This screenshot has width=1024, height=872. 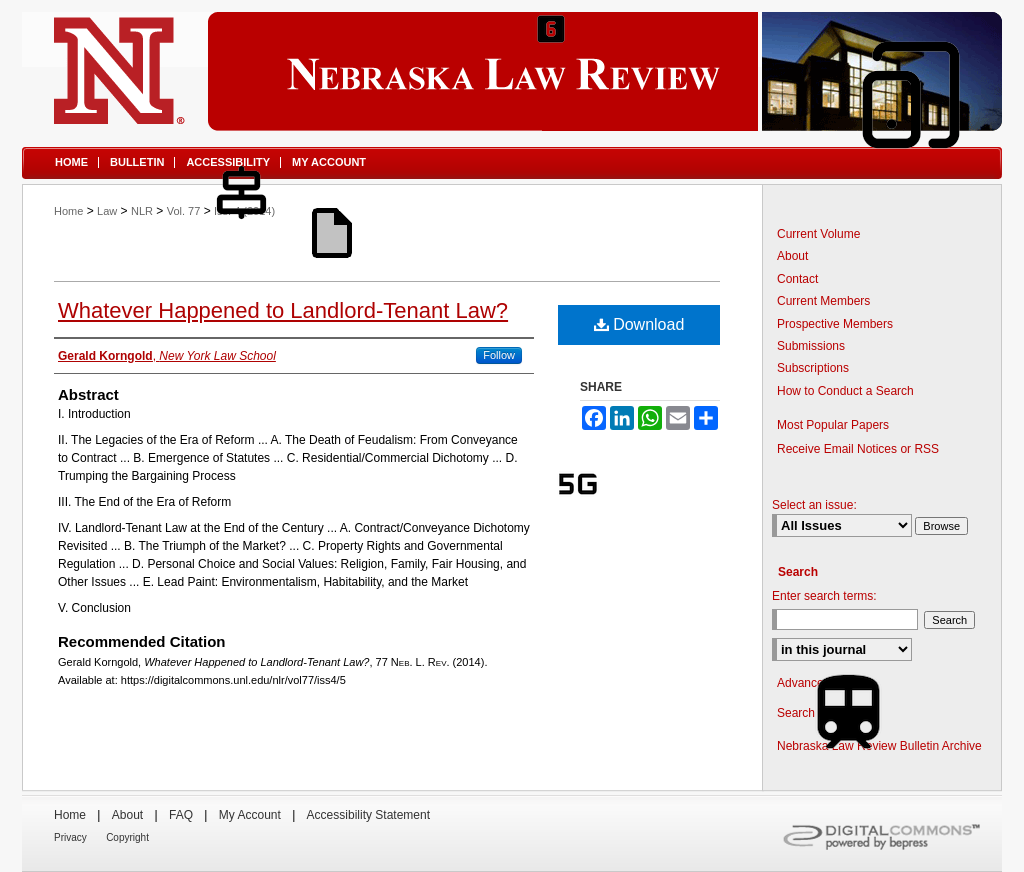 I want to click on switch between tablet and mobile view, so click(x=911, y=95).